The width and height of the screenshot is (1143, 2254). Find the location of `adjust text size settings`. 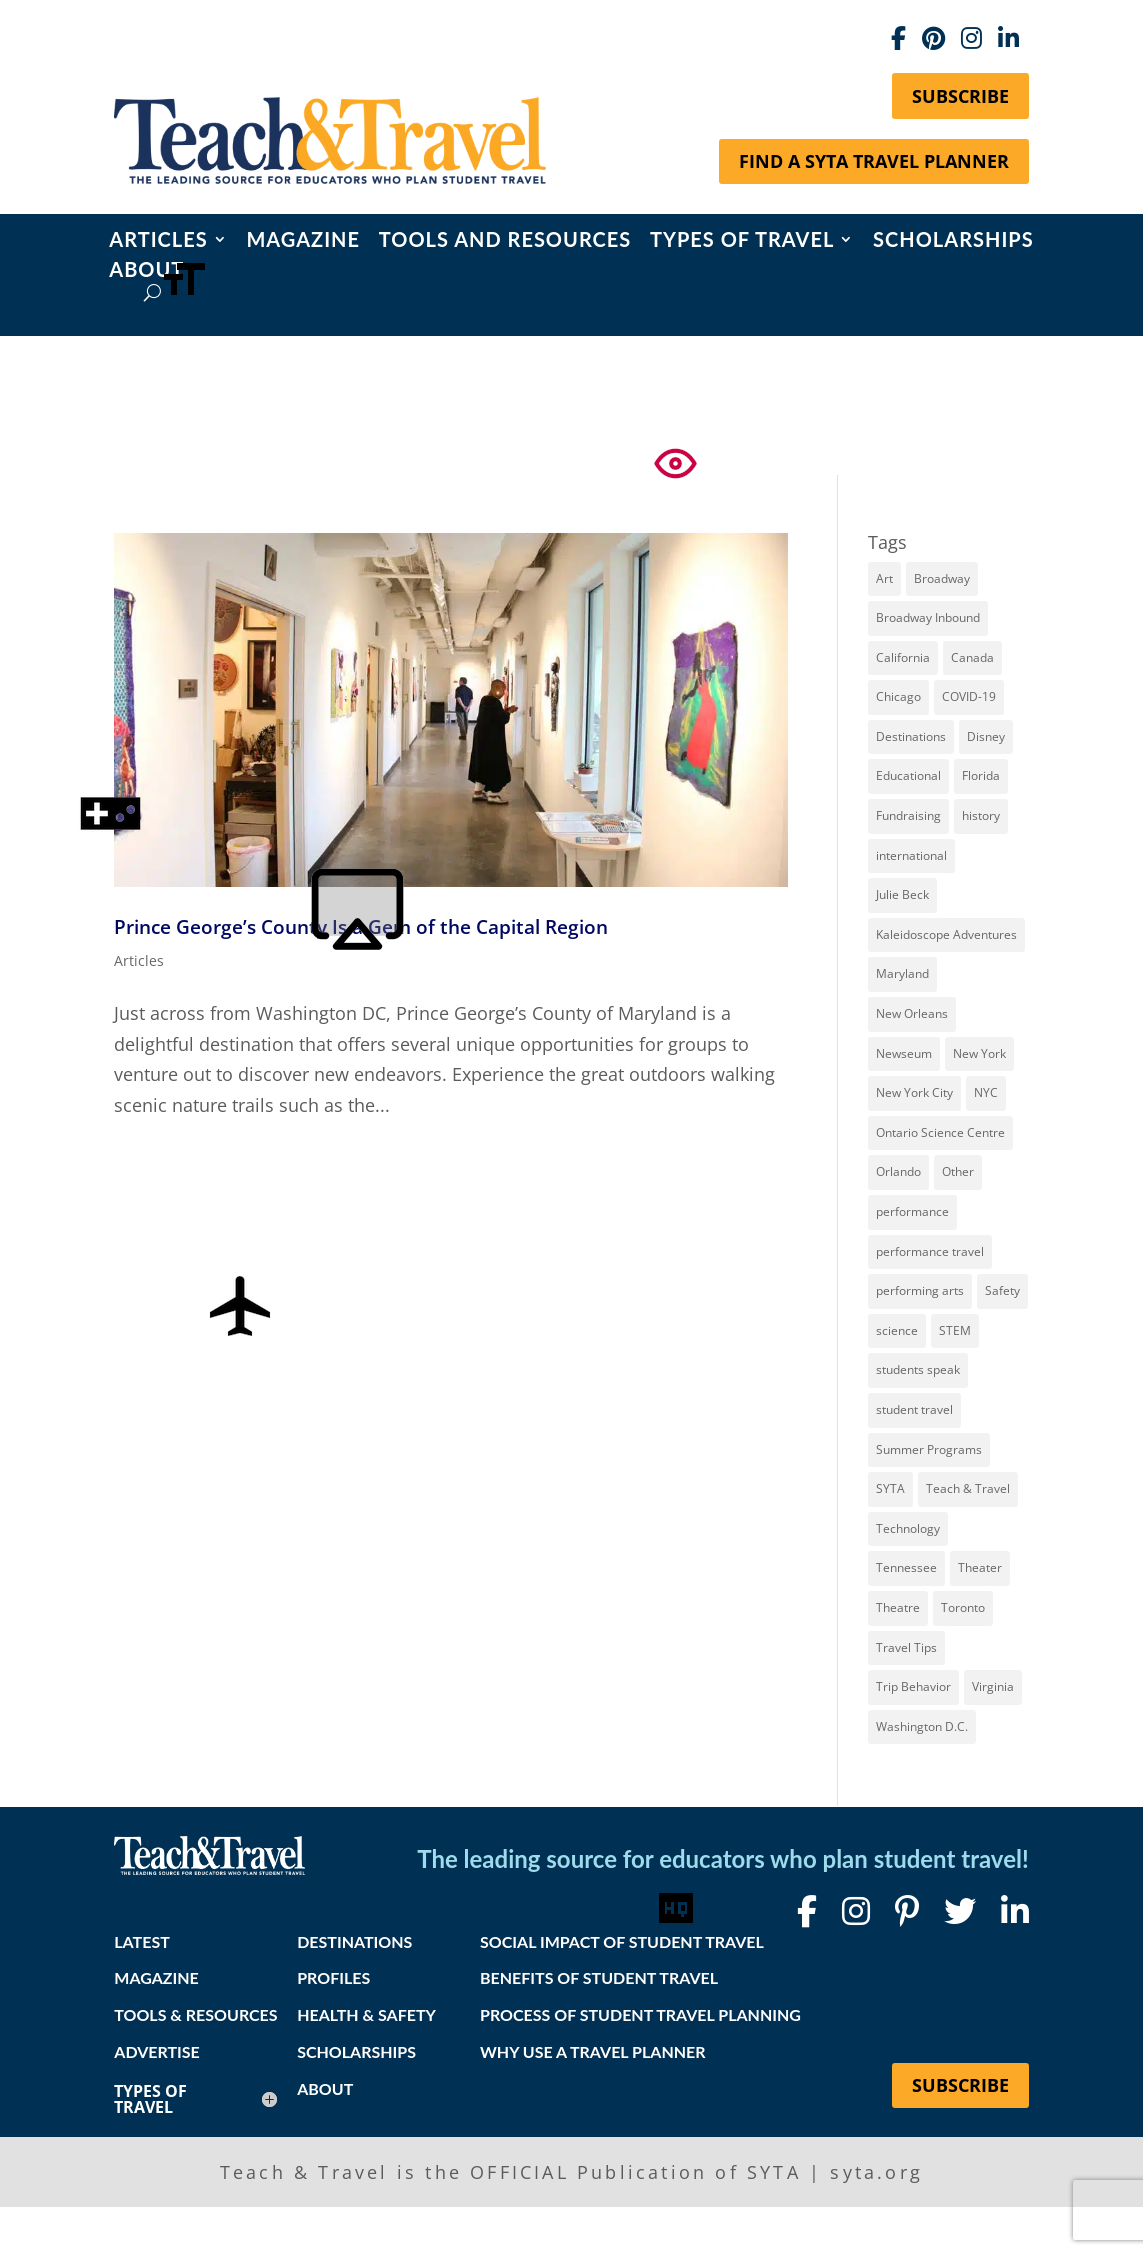

adjust text size settings is located at coordinates (183, 280).